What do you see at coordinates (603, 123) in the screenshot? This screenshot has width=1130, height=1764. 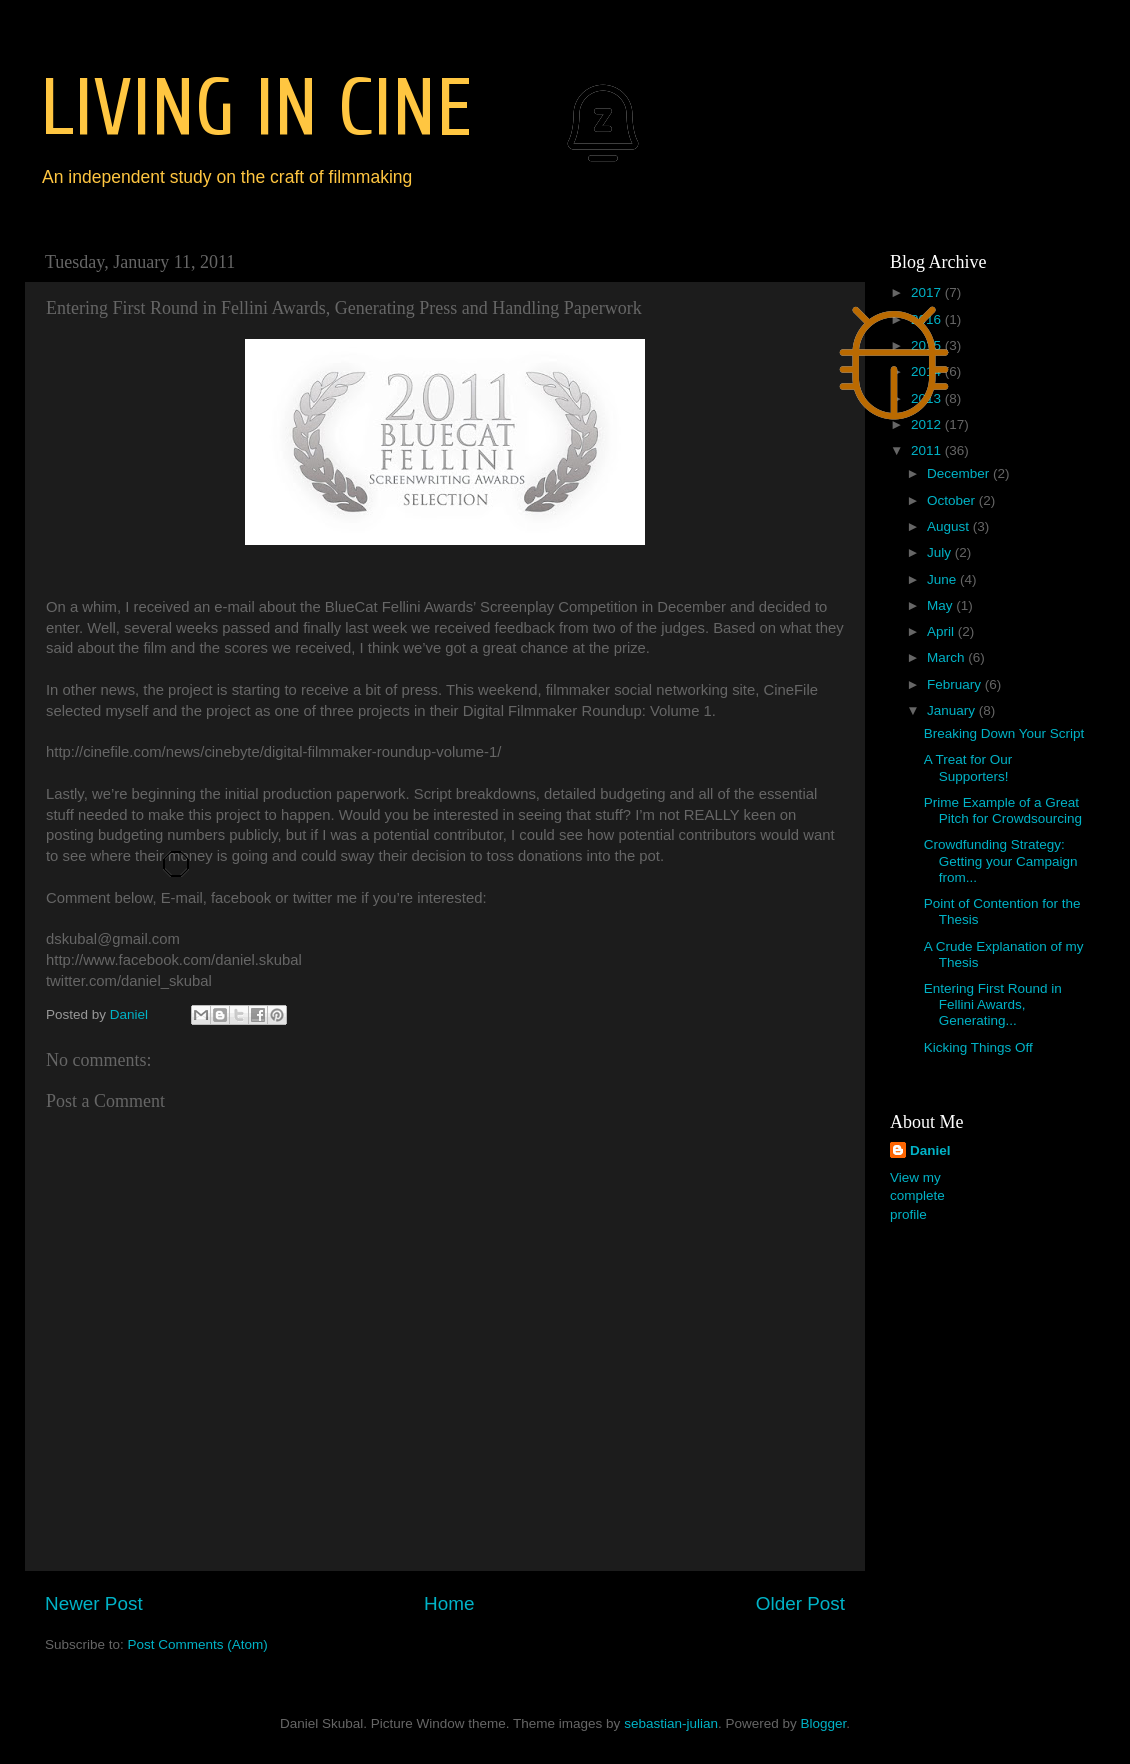 I see `mute or snooze notifications` at bounding box center [603, 123].